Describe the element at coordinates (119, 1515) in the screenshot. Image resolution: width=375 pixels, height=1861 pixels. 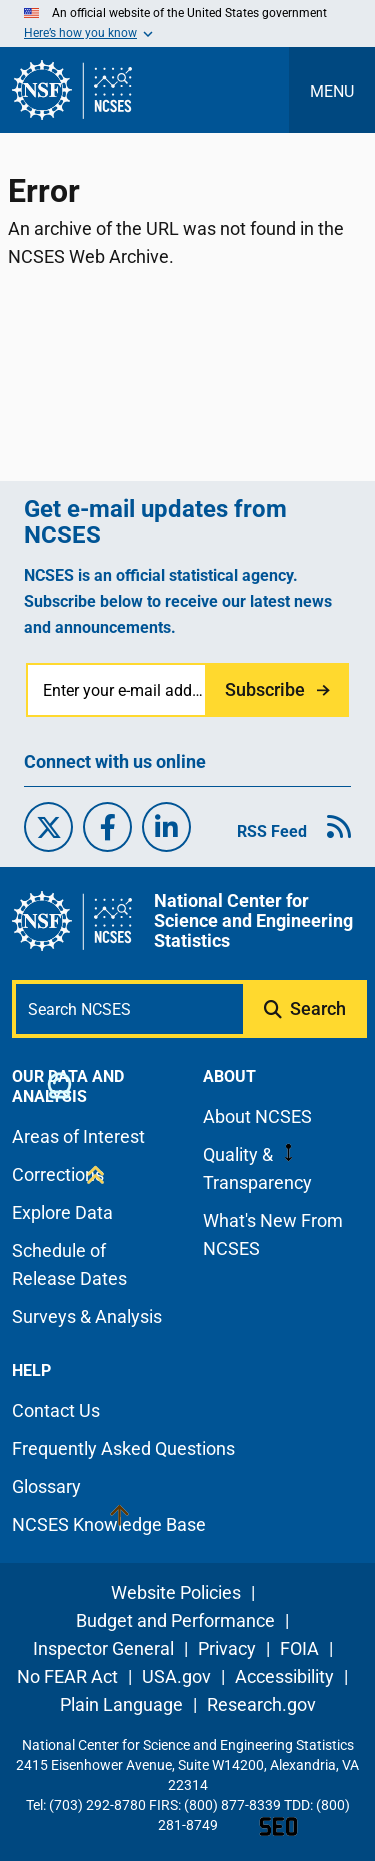
I see `move up or scroll to top` at that location.